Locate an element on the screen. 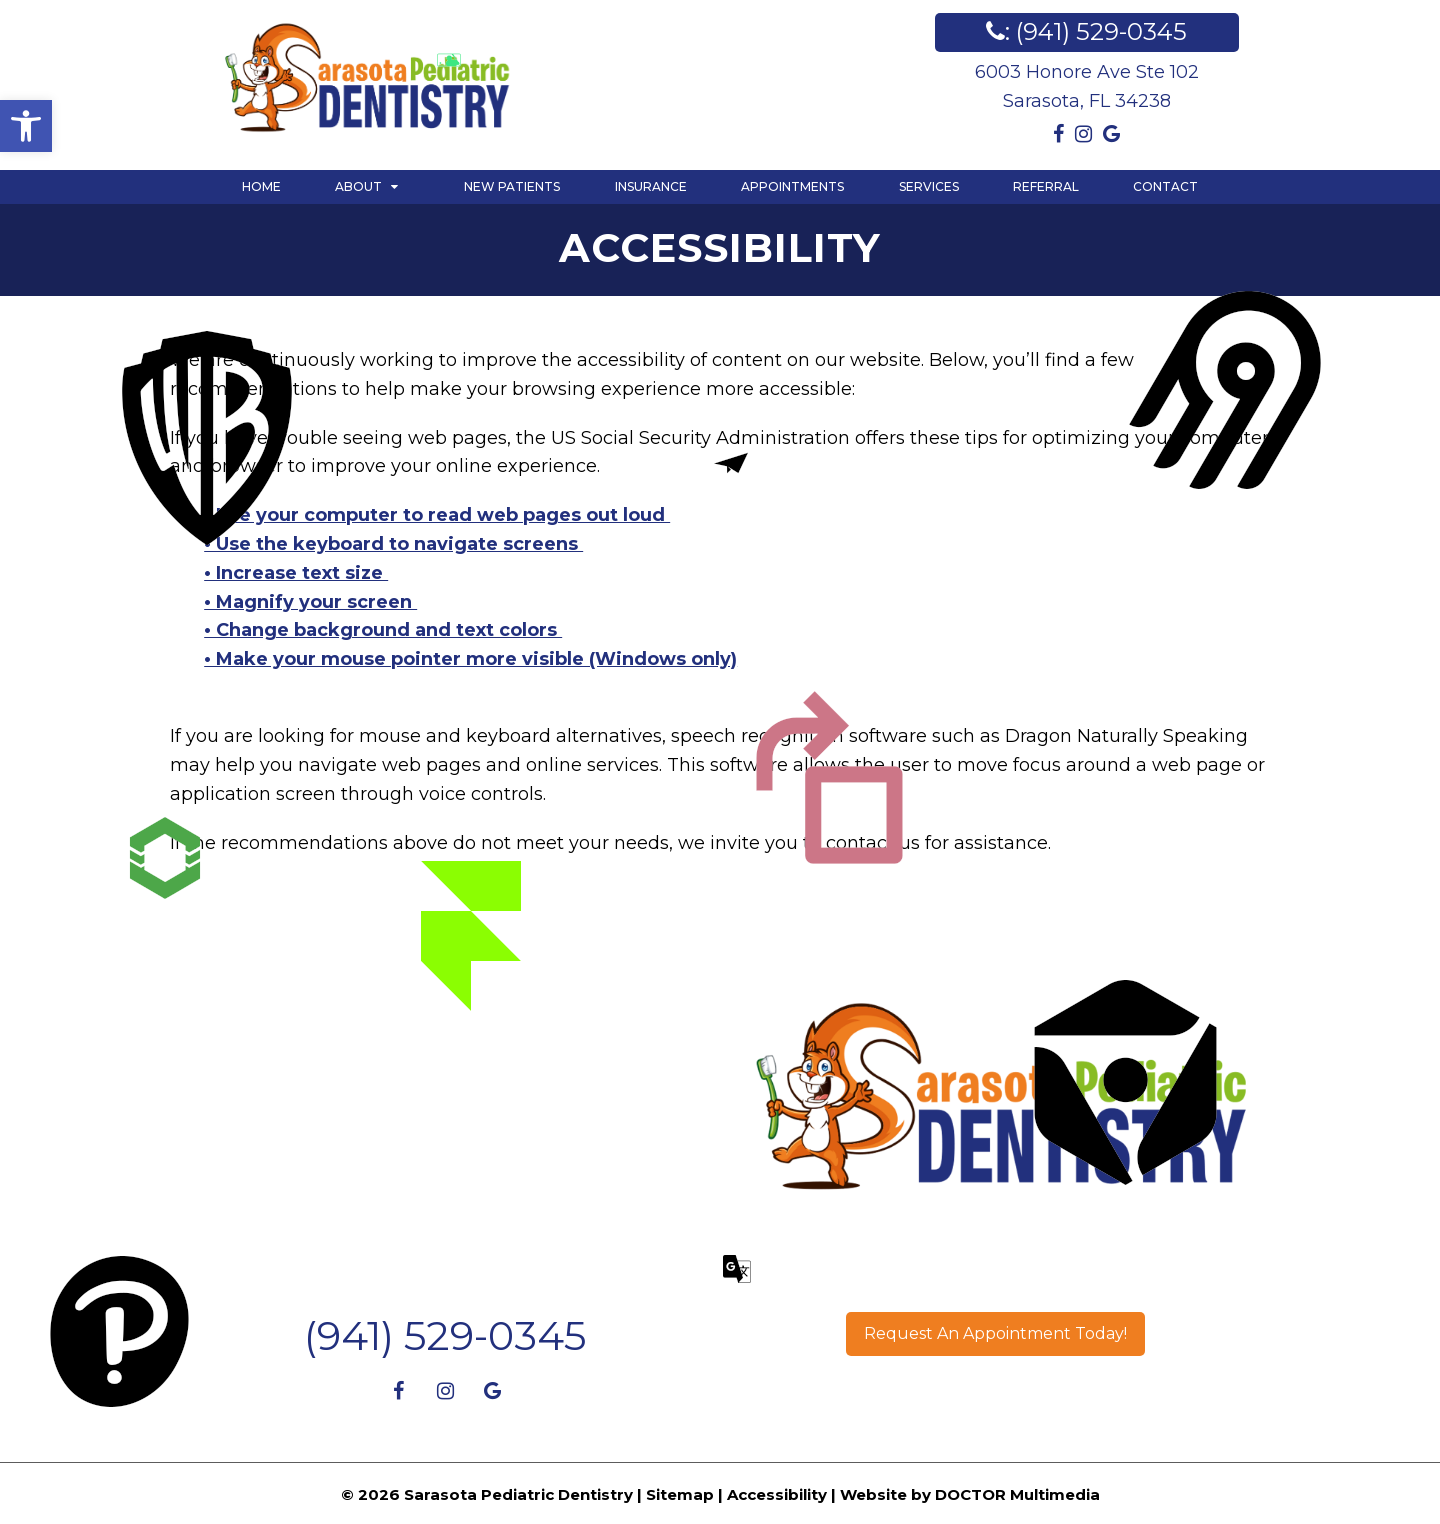 This screenshot has width=1440, height=1524. rotate element clockwise is located at coordinates (829, 782).